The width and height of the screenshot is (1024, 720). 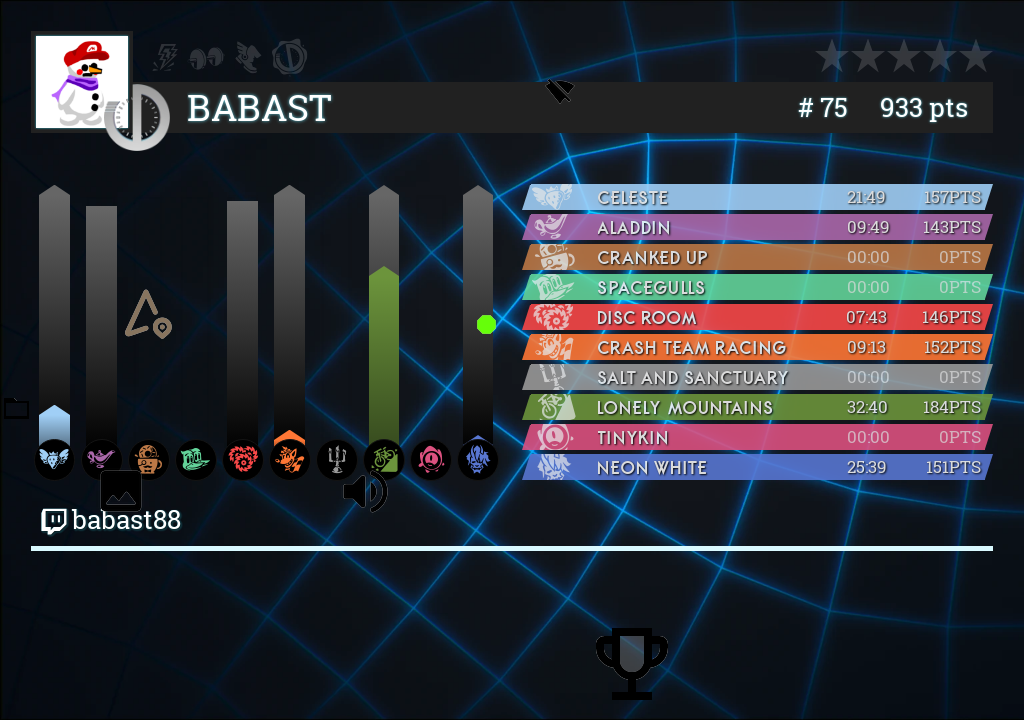 What do you see at coordinates (365, 491) in the screenshot?
I see `increase or unmute audio volume` at bounding box center [365, 491].